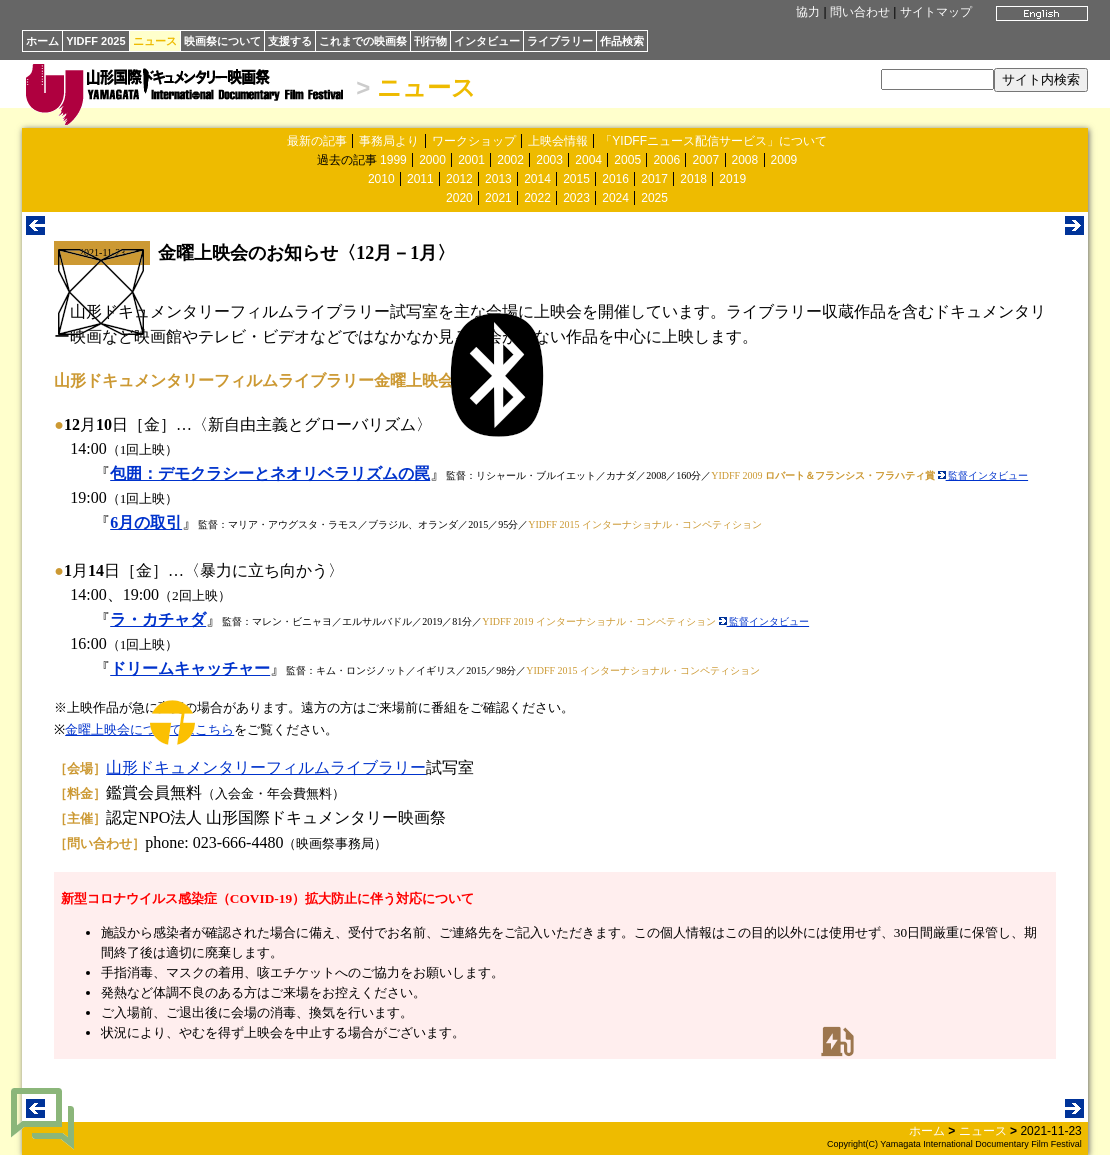 The image size is (1110, 1155). I want to click on haxe programming language logo, so click(101, 292).